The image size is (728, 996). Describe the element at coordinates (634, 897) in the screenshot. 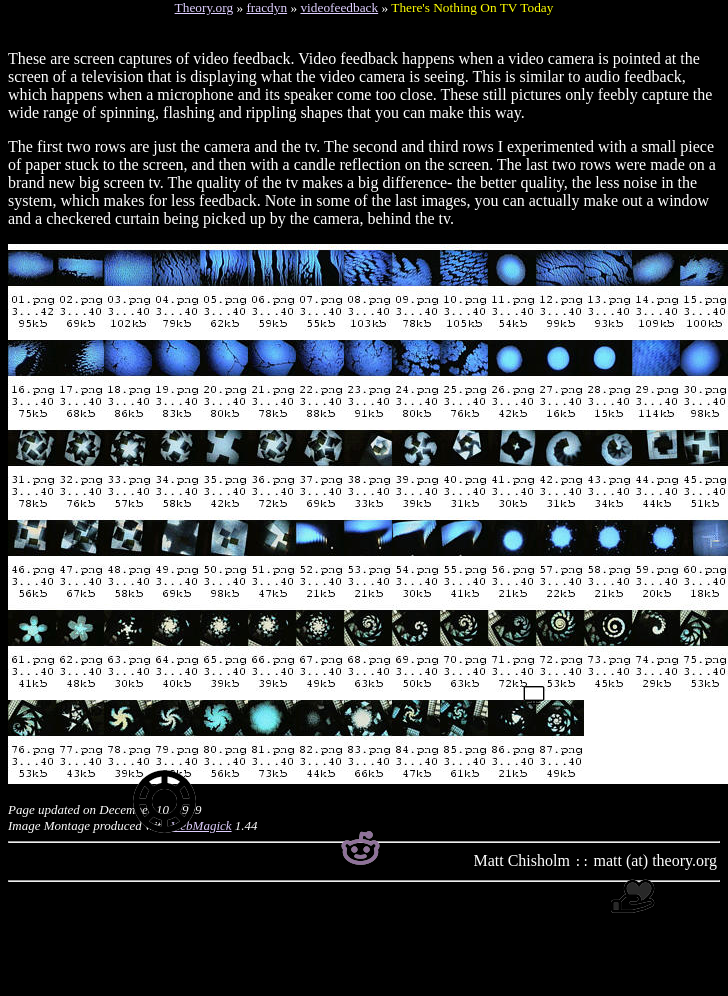

I see `donate or give to charity` at that location.